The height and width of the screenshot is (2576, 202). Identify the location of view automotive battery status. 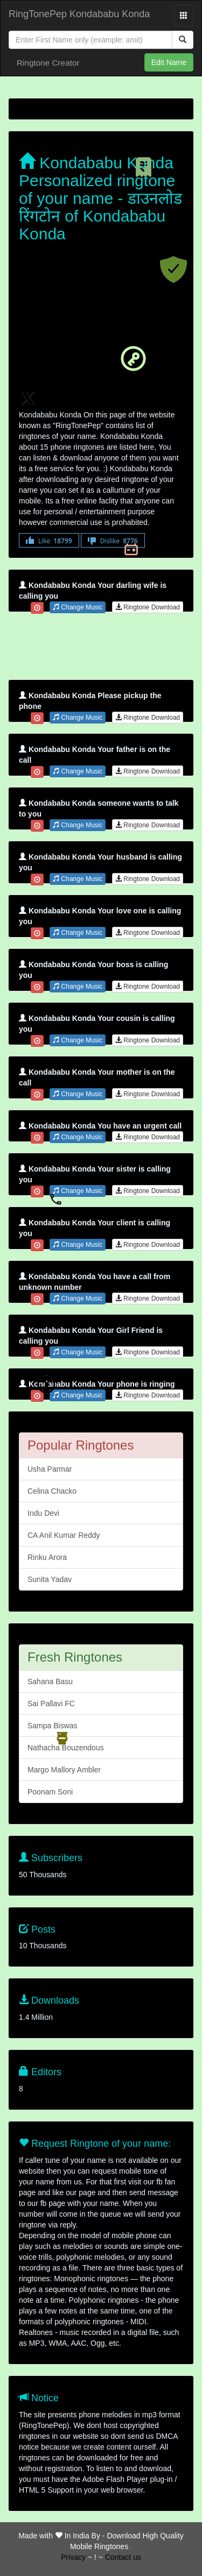
(131, 550).